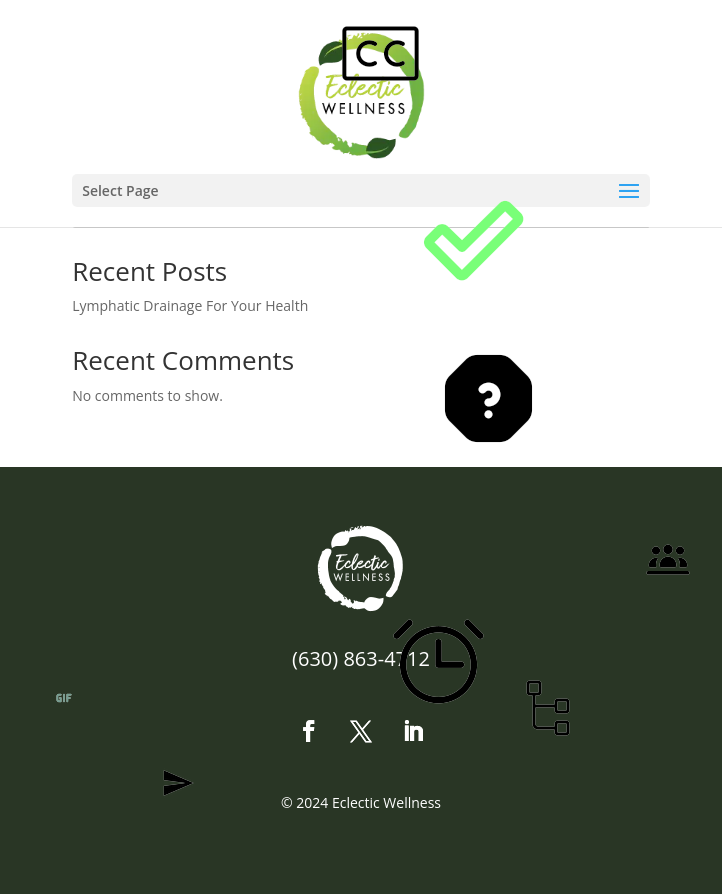  What do you see at coordinates (380, 53) in the screenshot?
I see `enable closed captions for video content` at bounding box center [380, 53].